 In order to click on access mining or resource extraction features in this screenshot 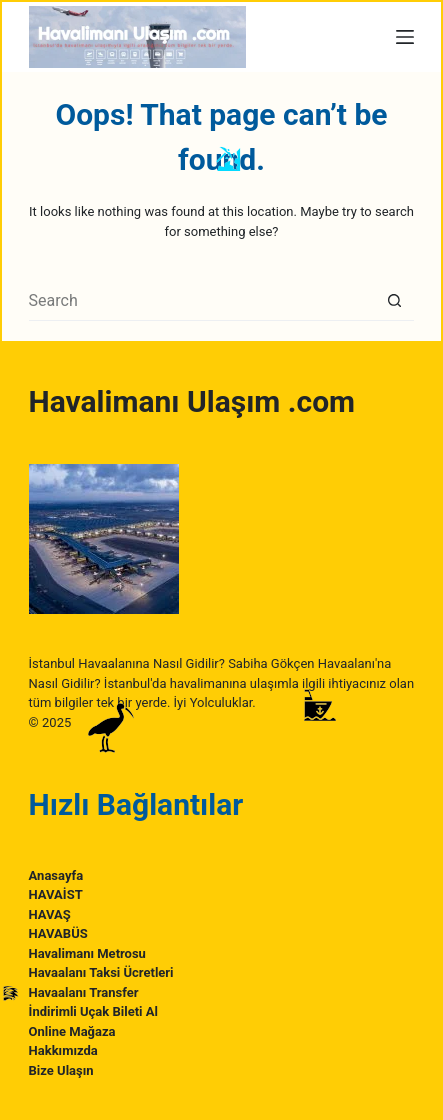, I will do `click(228, 159)`.